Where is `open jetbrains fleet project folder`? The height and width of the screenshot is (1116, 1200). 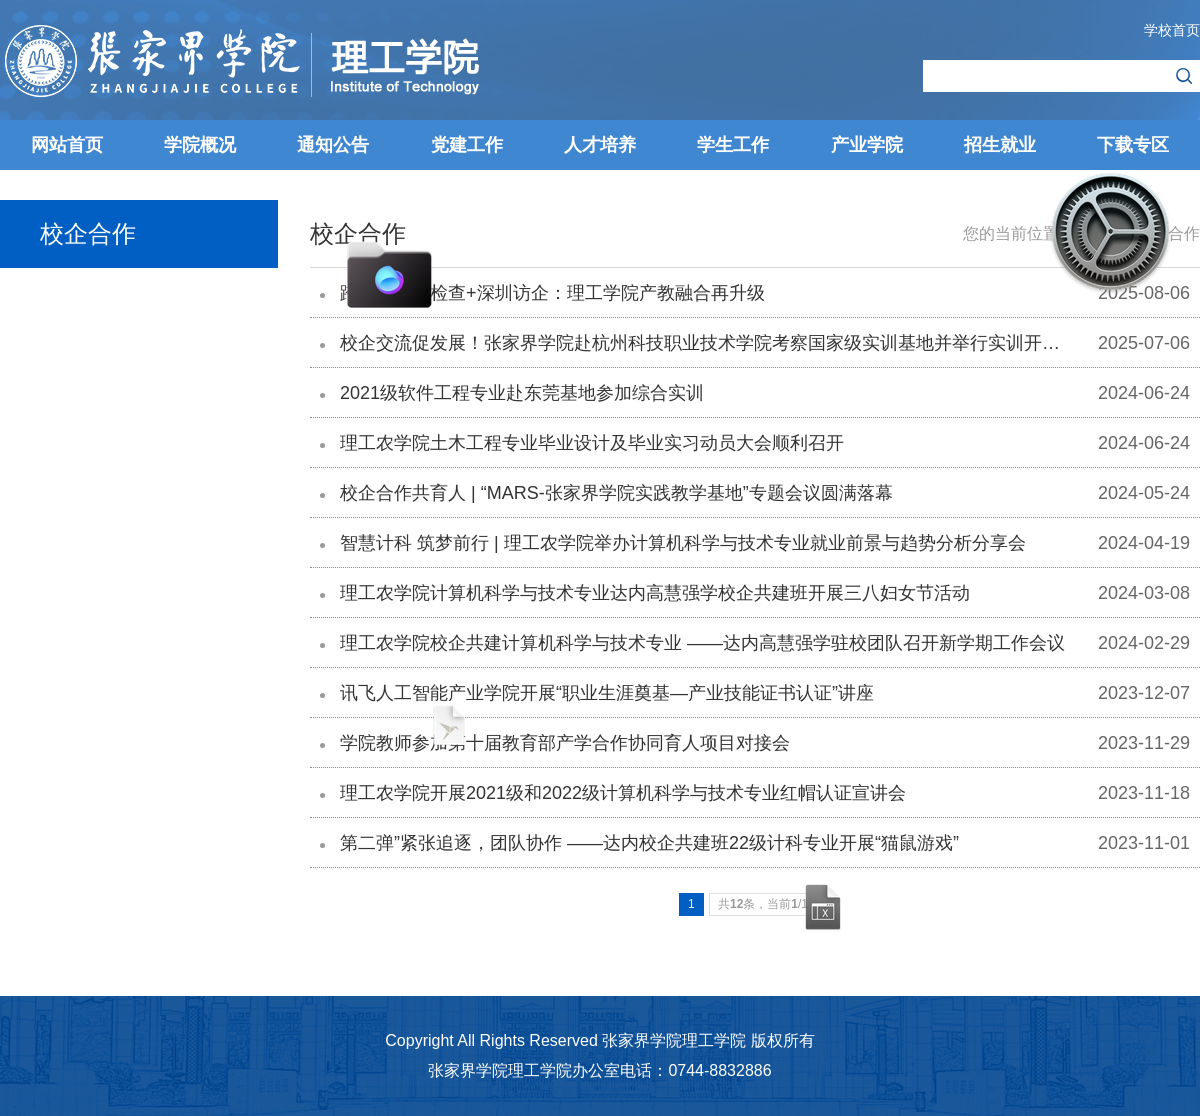
open jetbrains fleet project folder is located at coordinates (389, 277).